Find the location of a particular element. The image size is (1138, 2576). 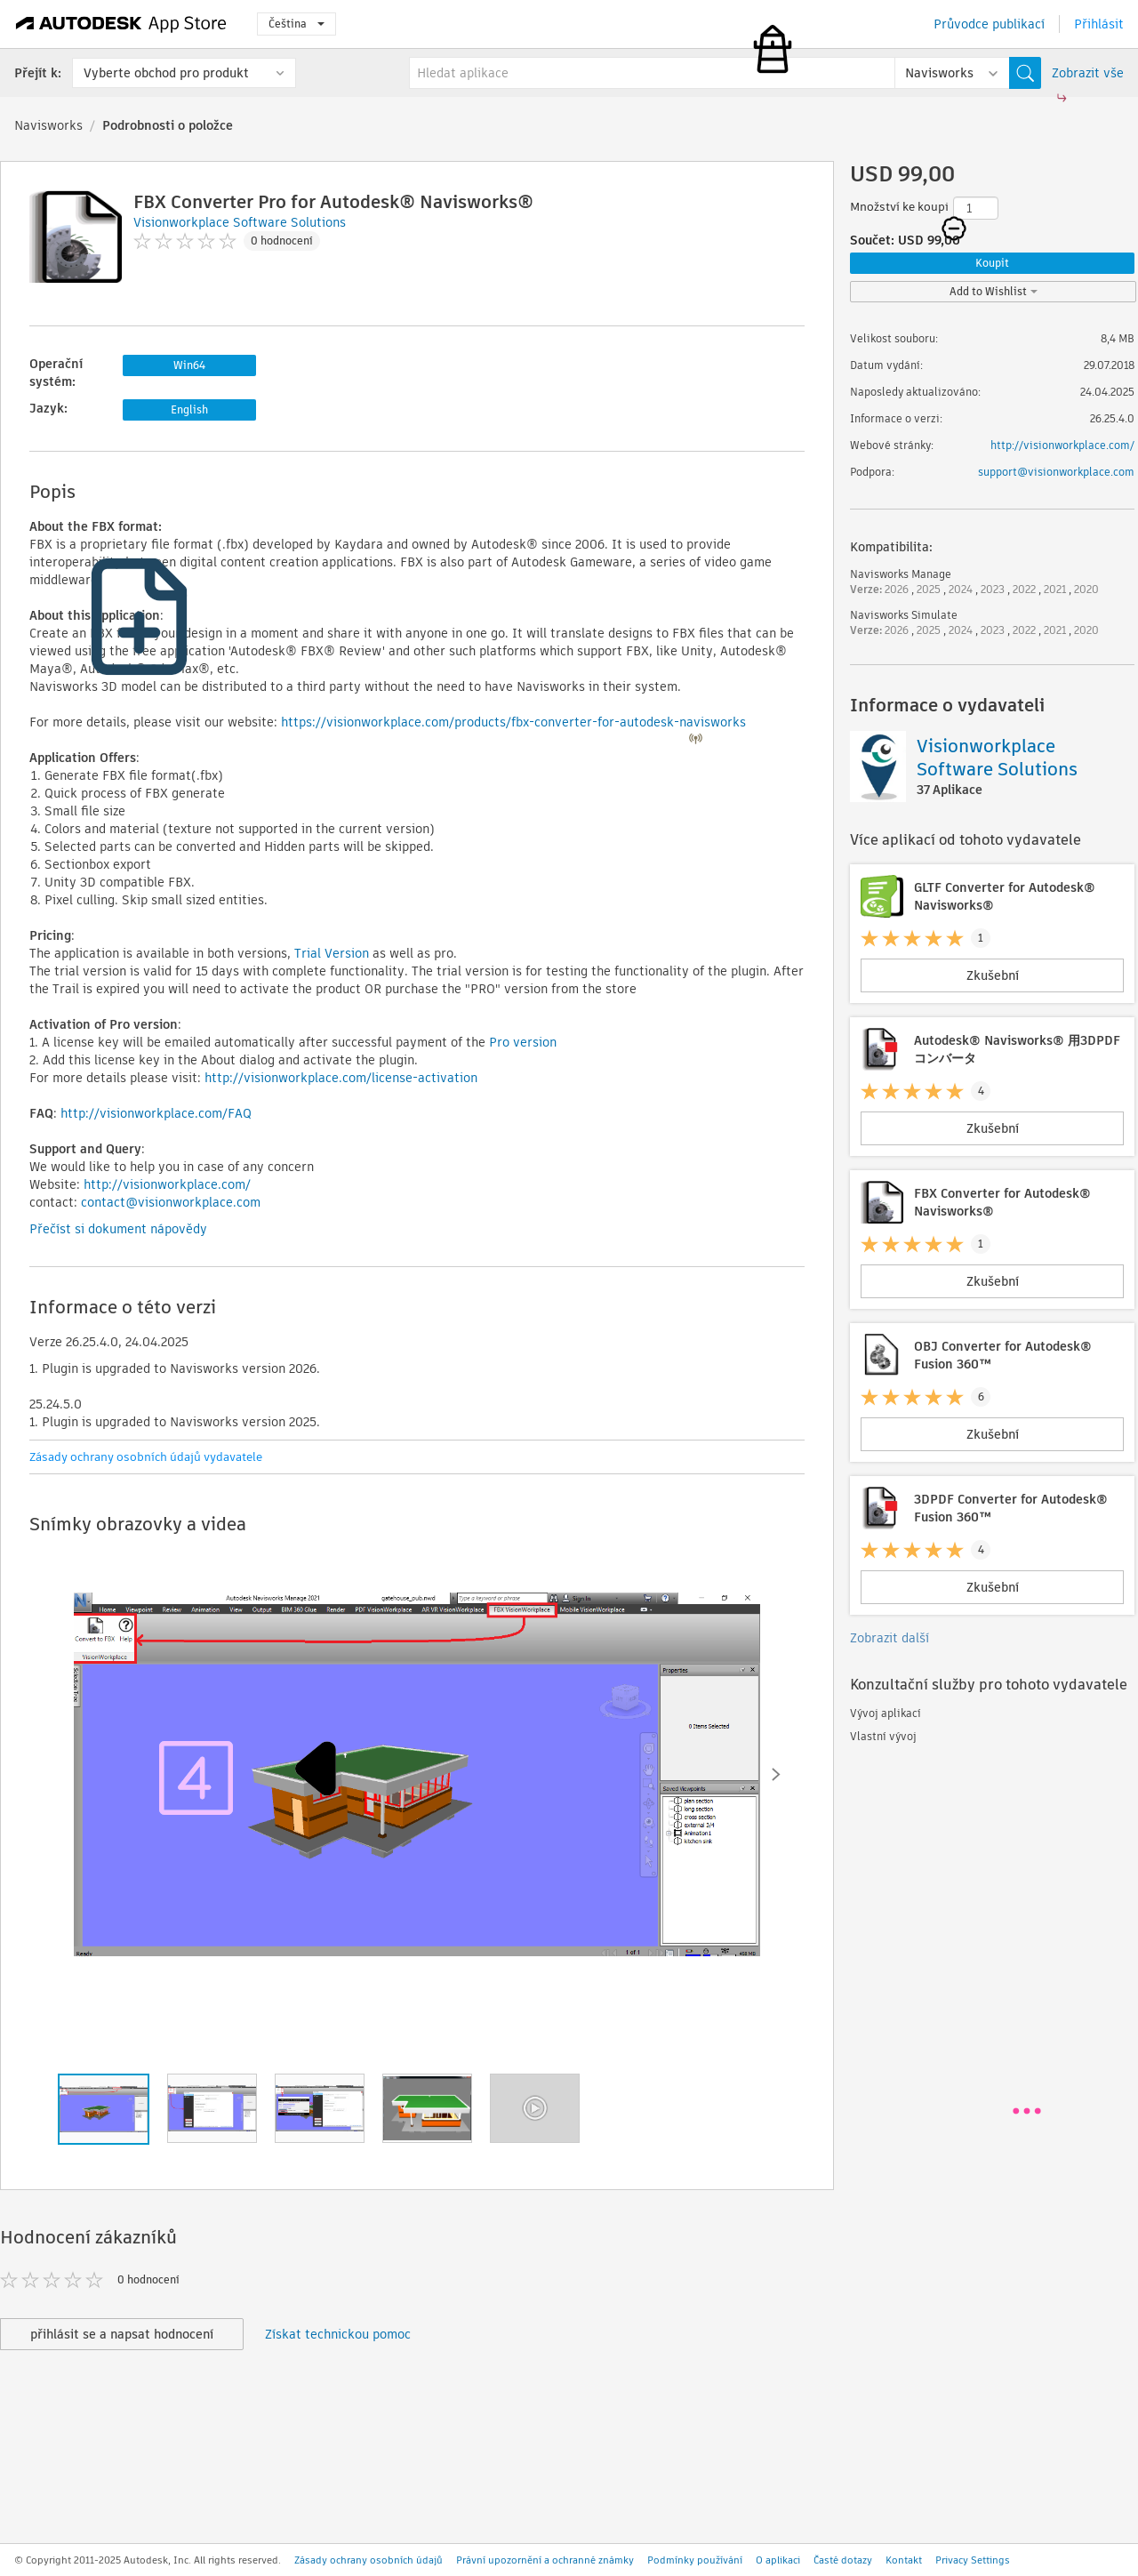

access more options or actions is located at coordinates (1027, 2111).